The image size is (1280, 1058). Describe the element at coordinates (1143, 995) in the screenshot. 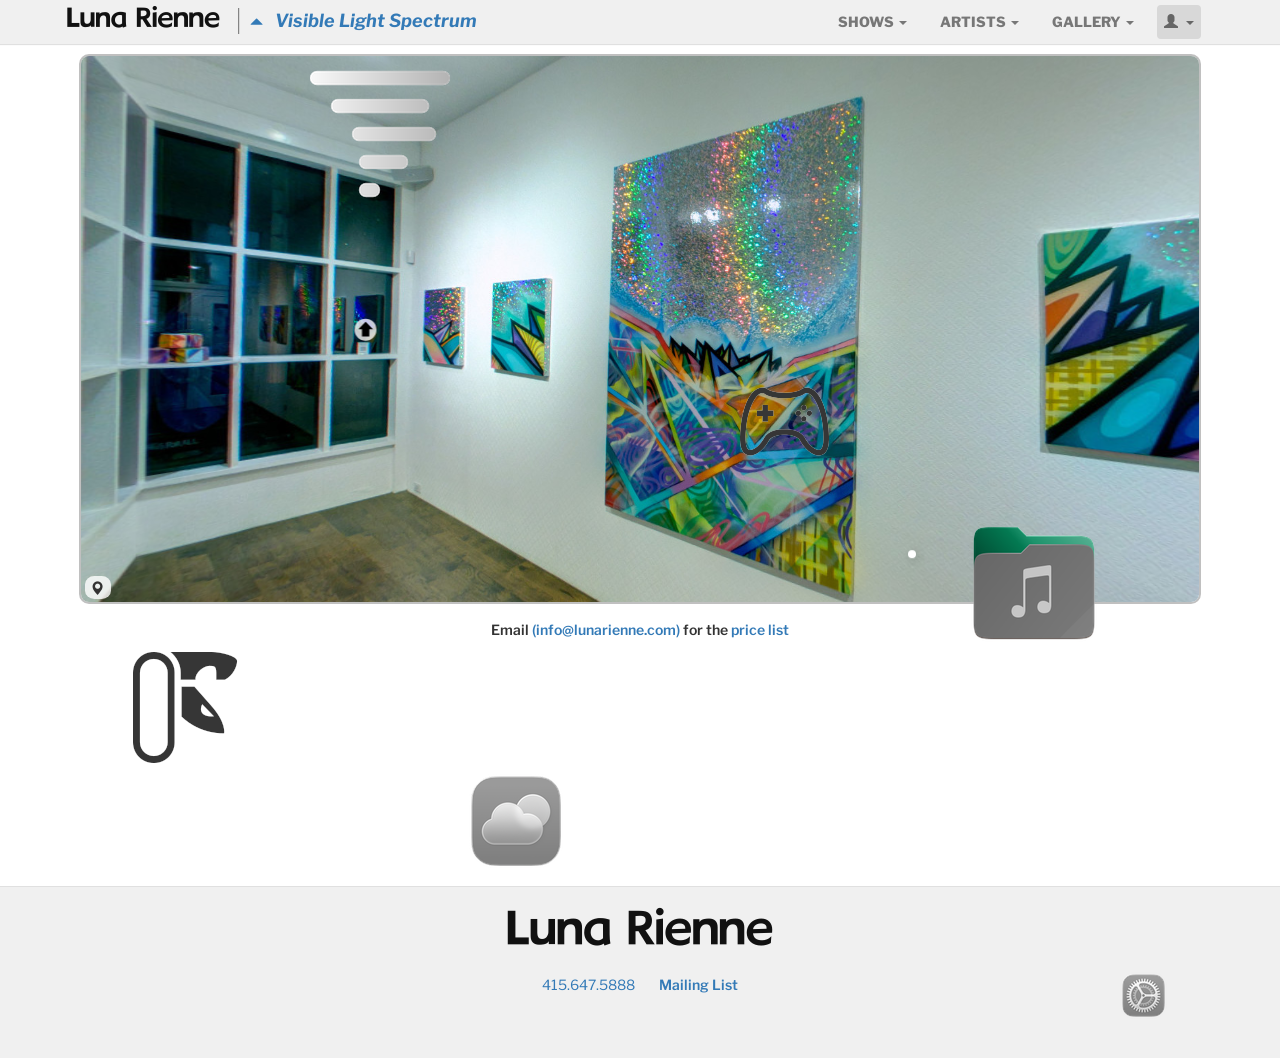

I see `open system settings` at that location.